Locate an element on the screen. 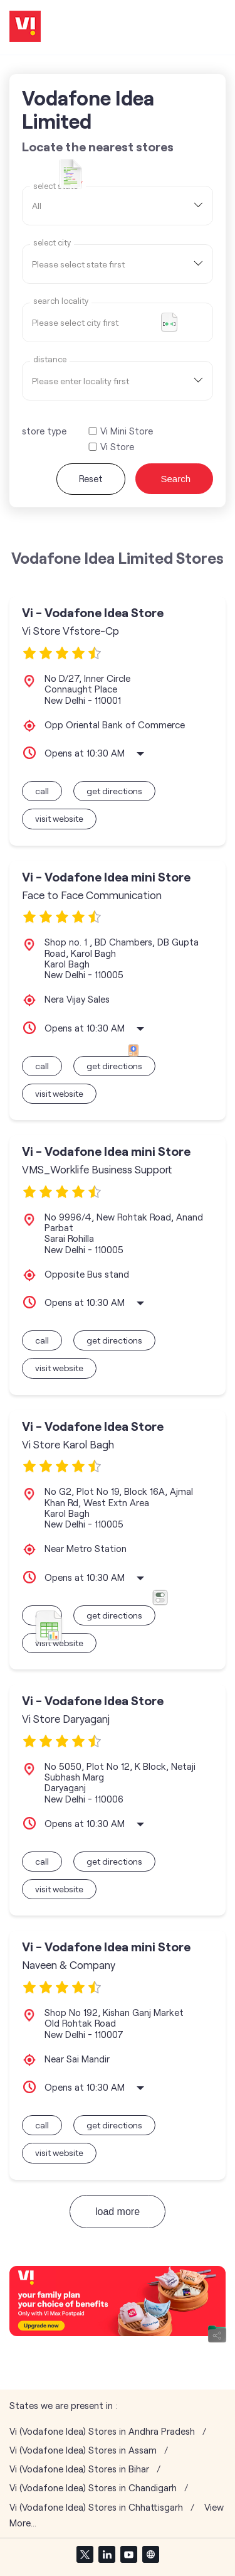  open your public shared folder is located at coordinates (217, 2334).